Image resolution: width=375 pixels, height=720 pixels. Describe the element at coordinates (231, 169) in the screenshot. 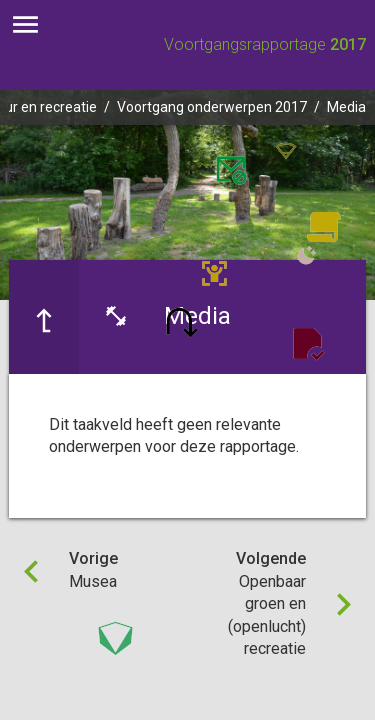

I see `blocked or prohibited email address` at that location.